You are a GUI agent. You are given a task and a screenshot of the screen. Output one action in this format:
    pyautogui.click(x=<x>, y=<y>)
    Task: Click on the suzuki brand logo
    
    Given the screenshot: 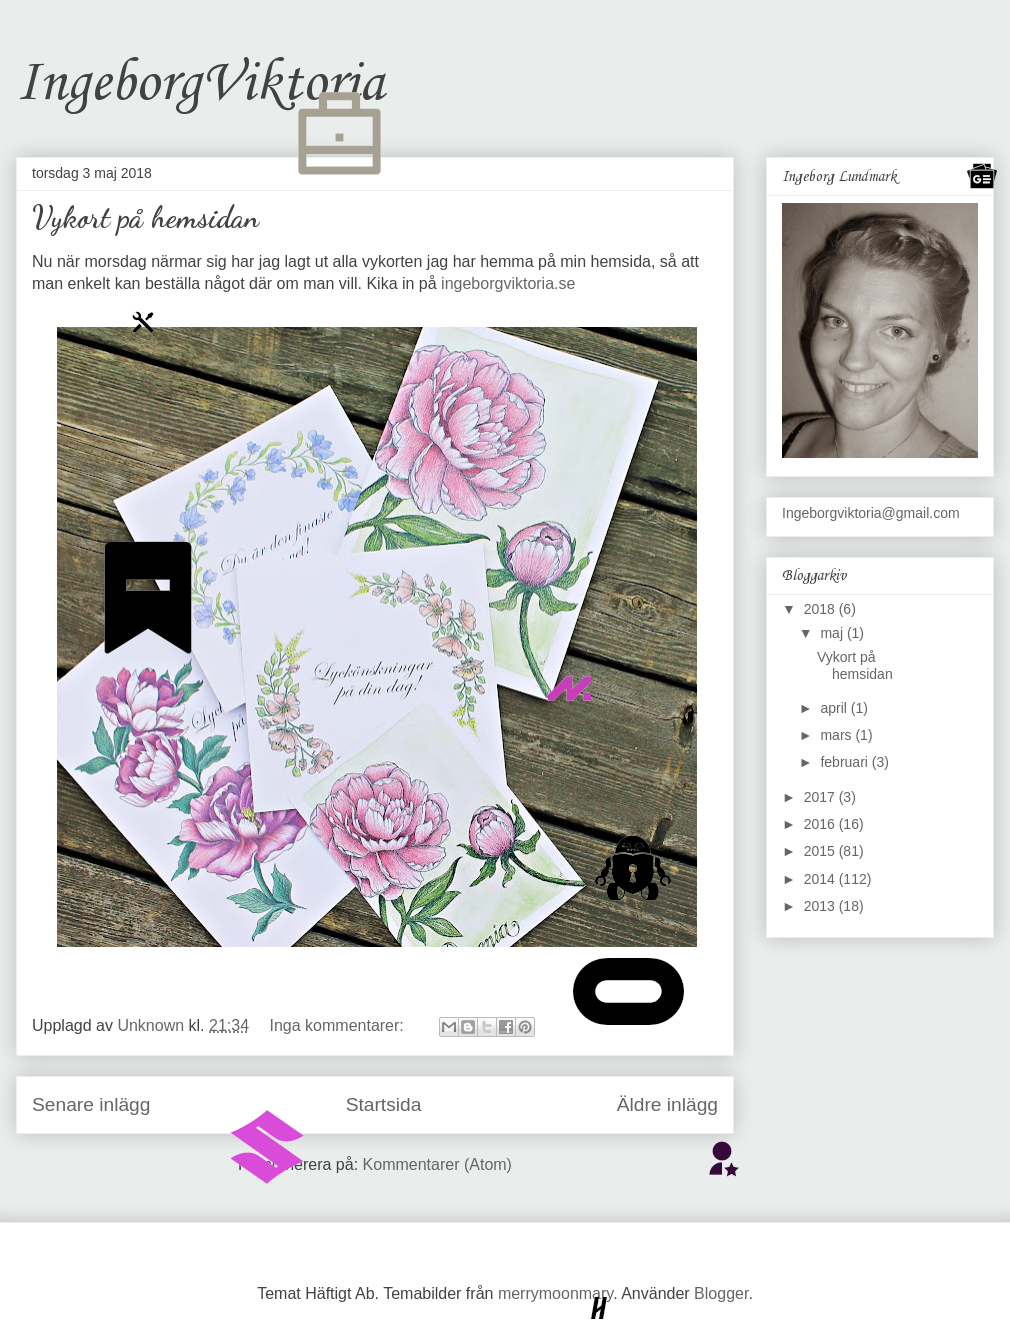 What is the action you would take?
    pyautogui.click(x=267, y=1147)
    